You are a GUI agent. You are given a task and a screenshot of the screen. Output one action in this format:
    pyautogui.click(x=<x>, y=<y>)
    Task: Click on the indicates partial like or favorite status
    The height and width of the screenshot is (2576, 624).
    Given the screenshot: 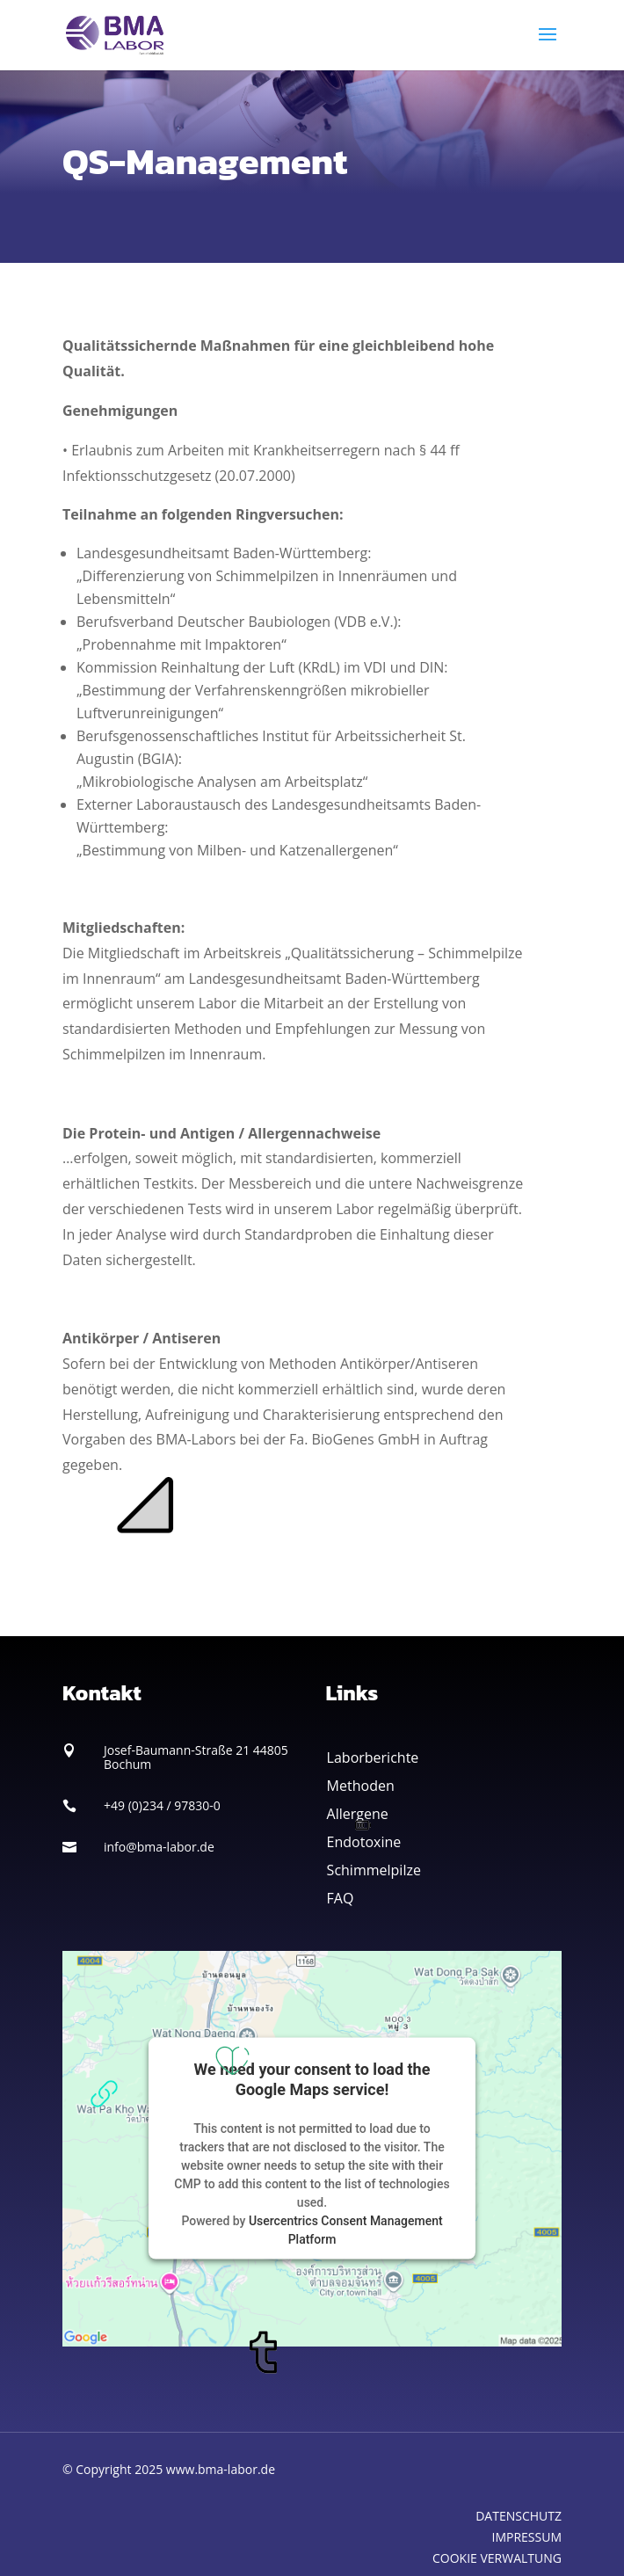 What is the action you would take?
    pyautogui.click(x=232, y=2059)
    